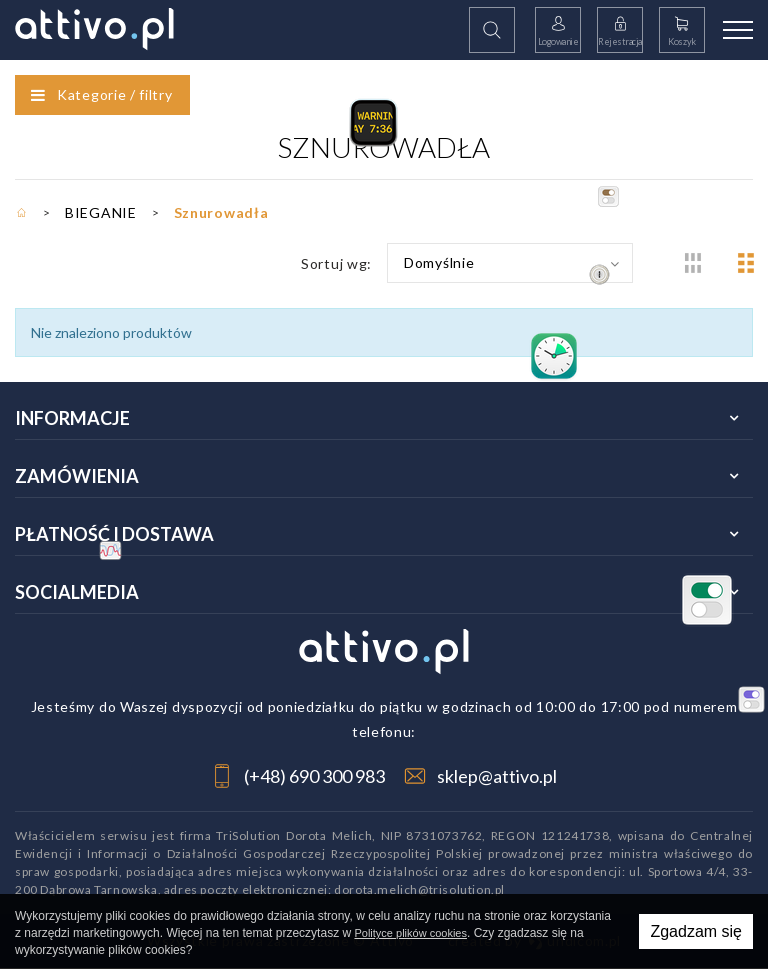 The width and height of the screenshot is (768, 969). Describe the element at coordinates (751, 699) in the screenshot. I see `open desktop preferences or settings` at that location.